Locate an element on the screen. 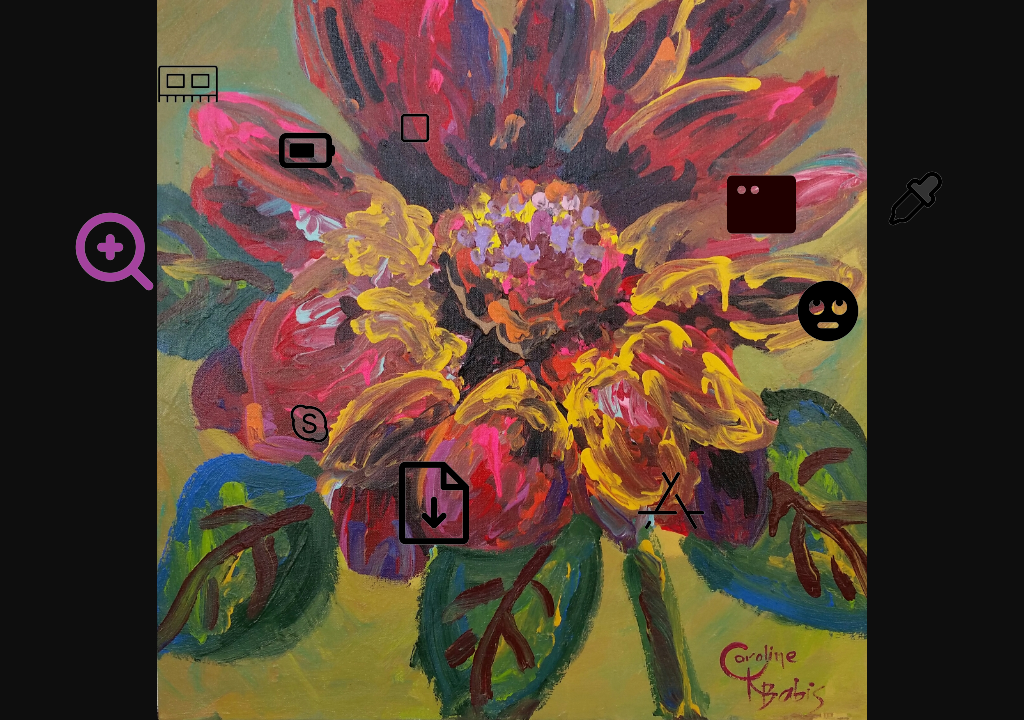 This screenshot has width=1024, height=720. react with an eye-roll emoji is located at coordinates (828, 311).